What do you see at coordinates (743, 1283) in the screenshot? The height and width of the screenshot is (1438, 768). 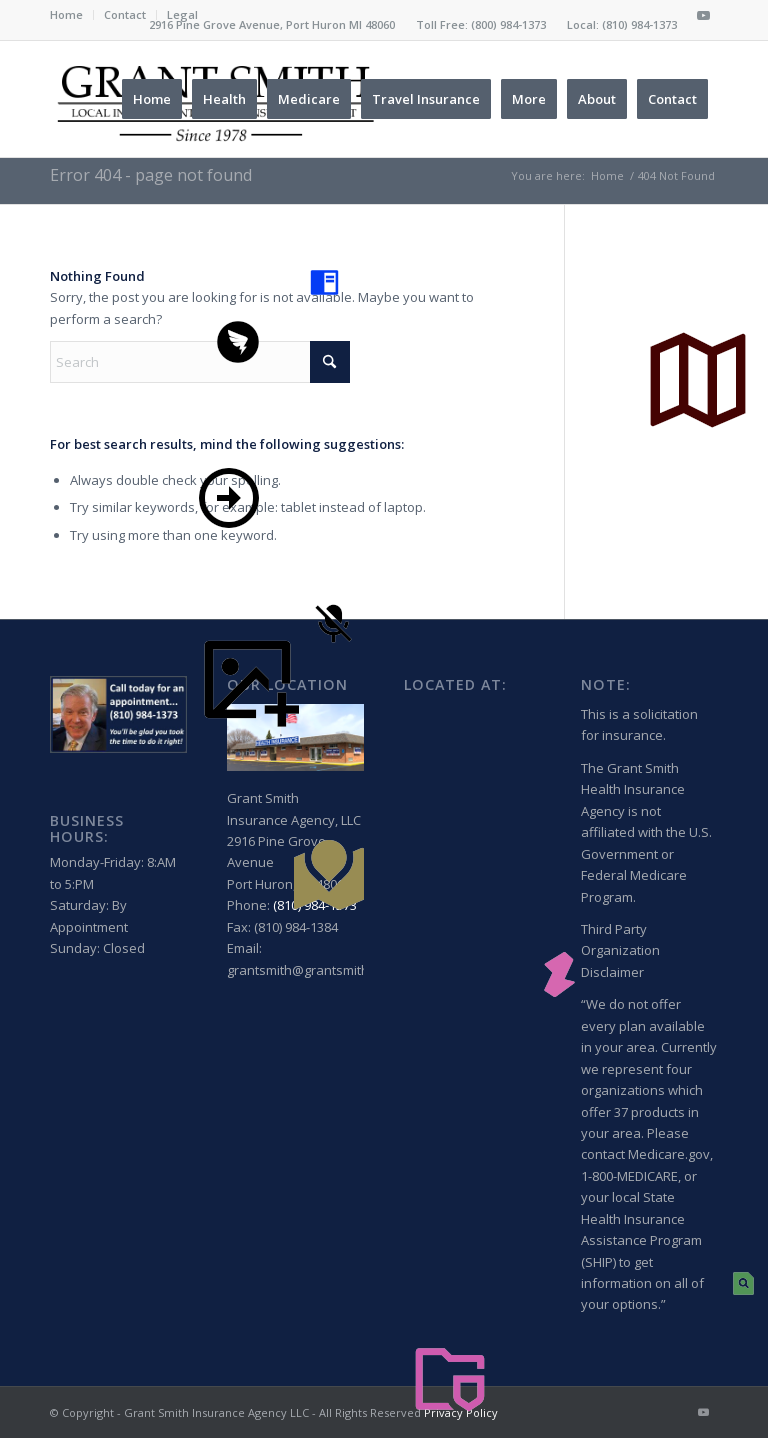 I see `search within a document or file` at bounding box center [743, 1283].